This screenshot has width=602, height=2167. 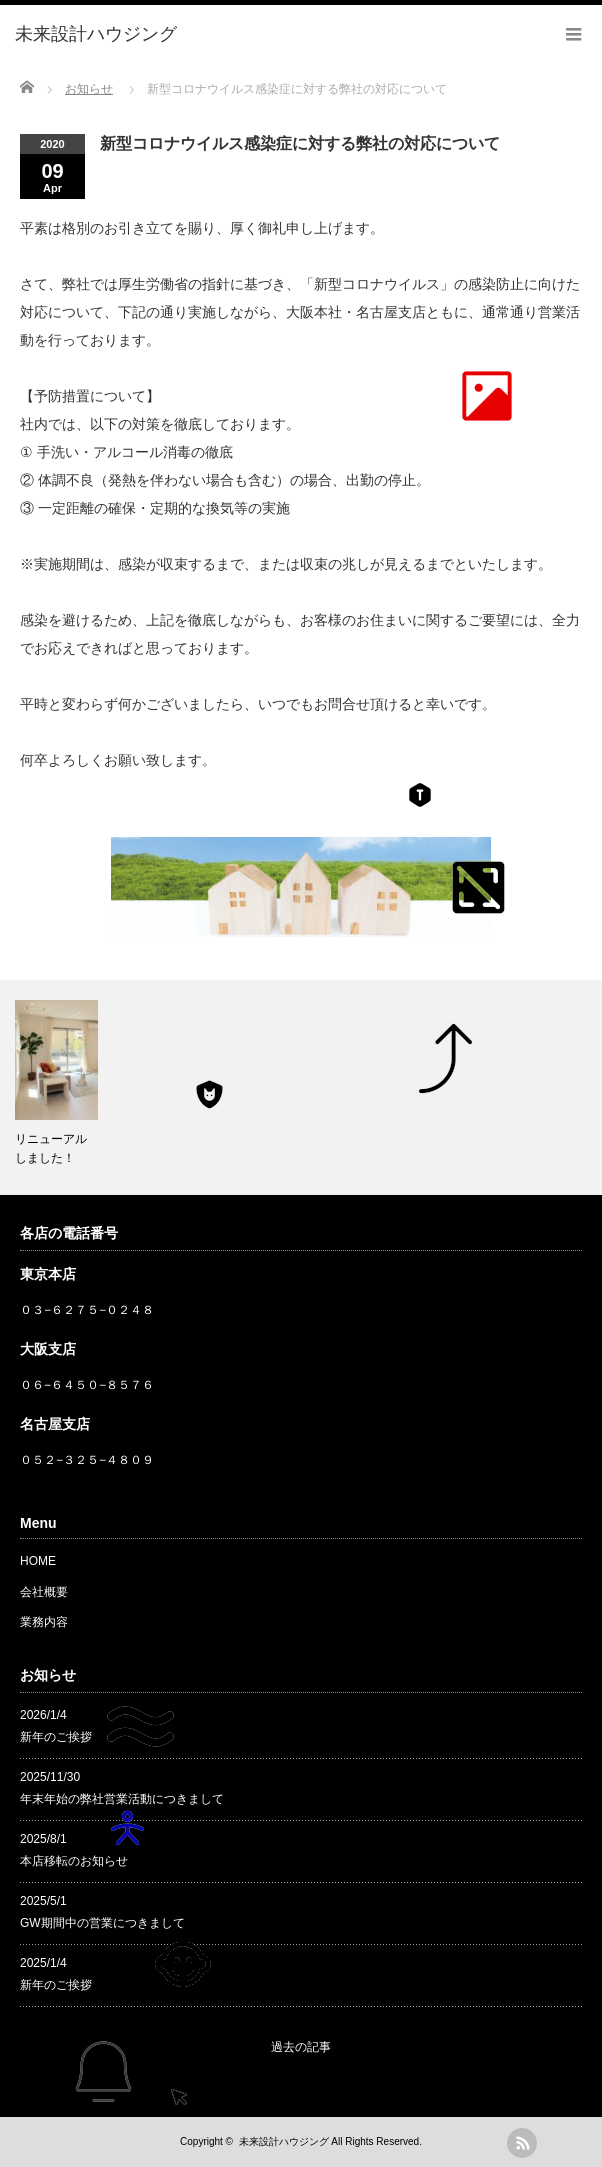 What do you see at coordinates (179, 2097) in the screenshot?
I see `mouse cursor indicator` at bounding box center [179, 2097].